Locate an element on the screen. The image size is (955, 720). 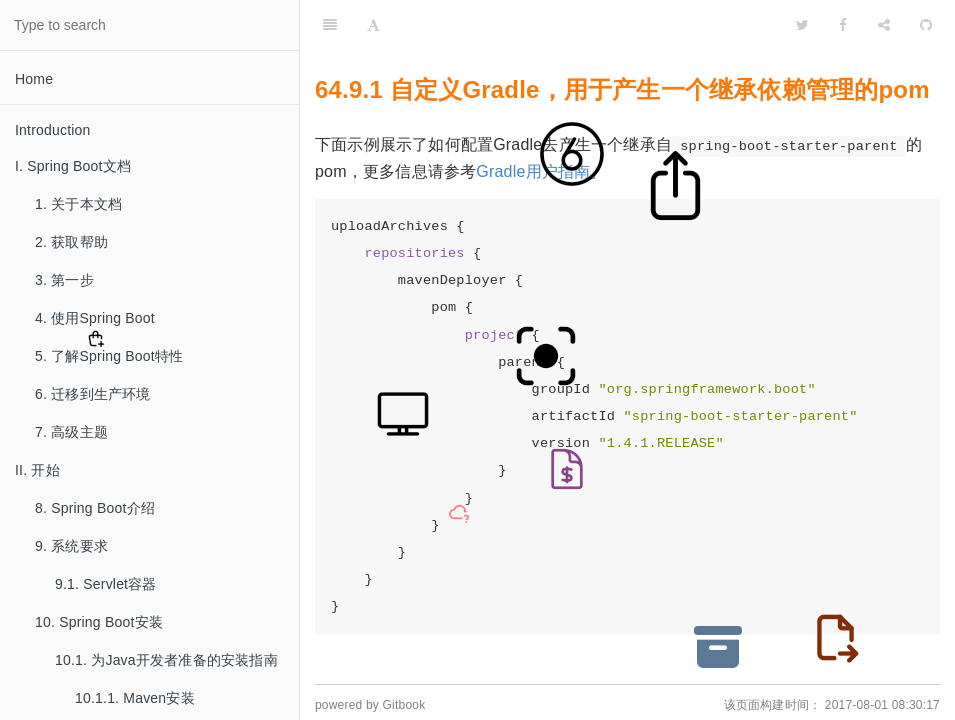
export file to another location is located at coordinates (835, 637).